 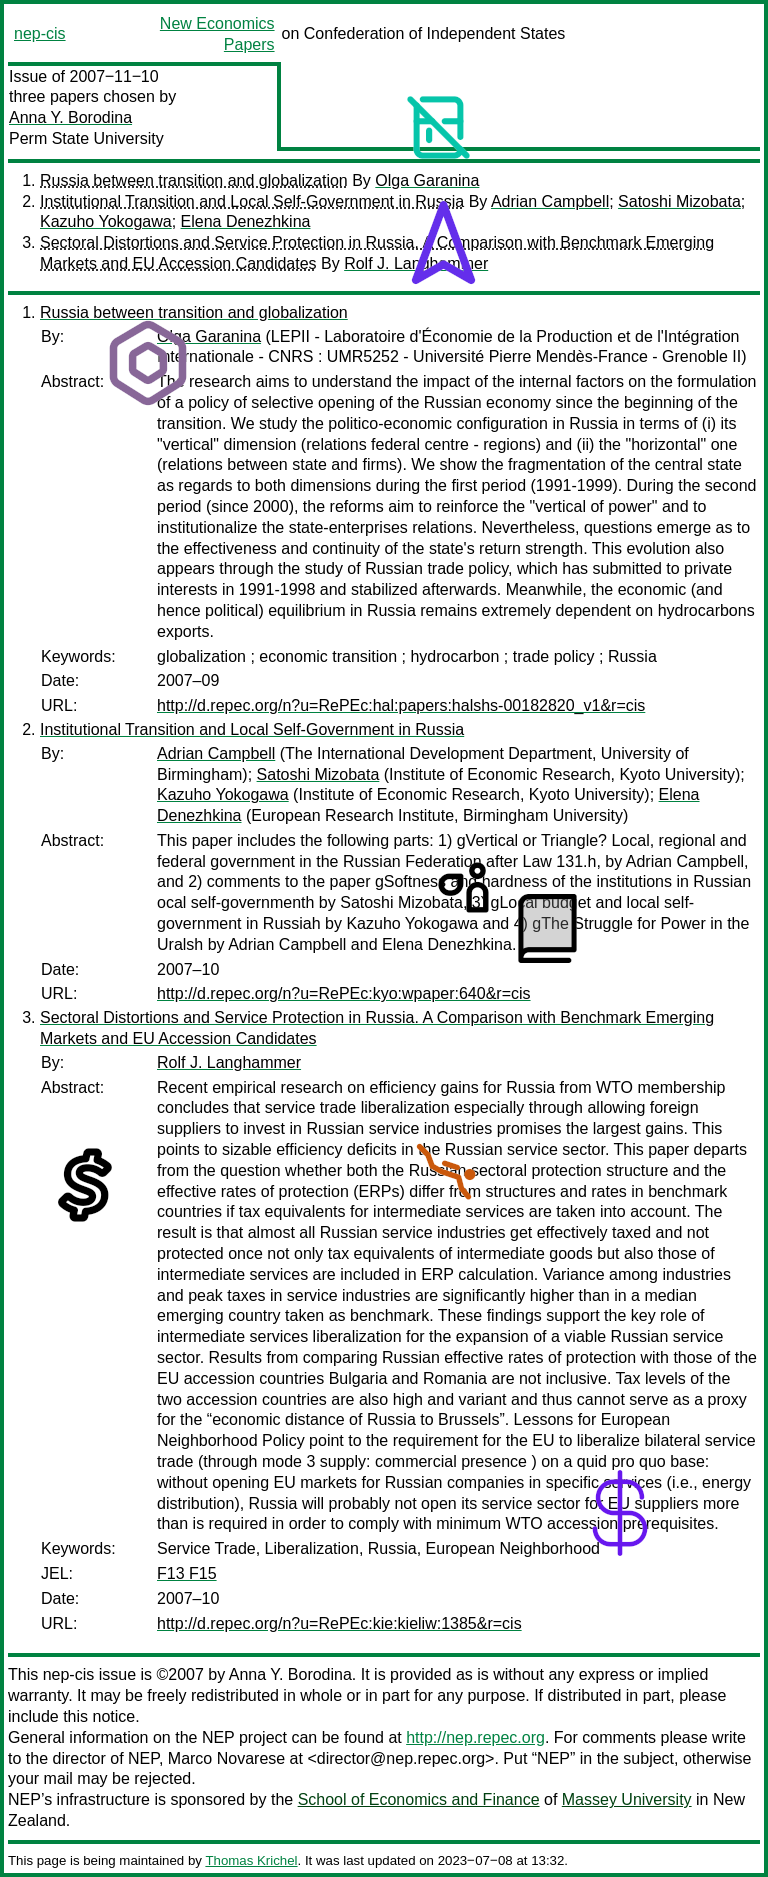 What do you see at coordinates (547, 928) in the screenshot?
I see `open a book or reading view` at bounding box center [547, 928].